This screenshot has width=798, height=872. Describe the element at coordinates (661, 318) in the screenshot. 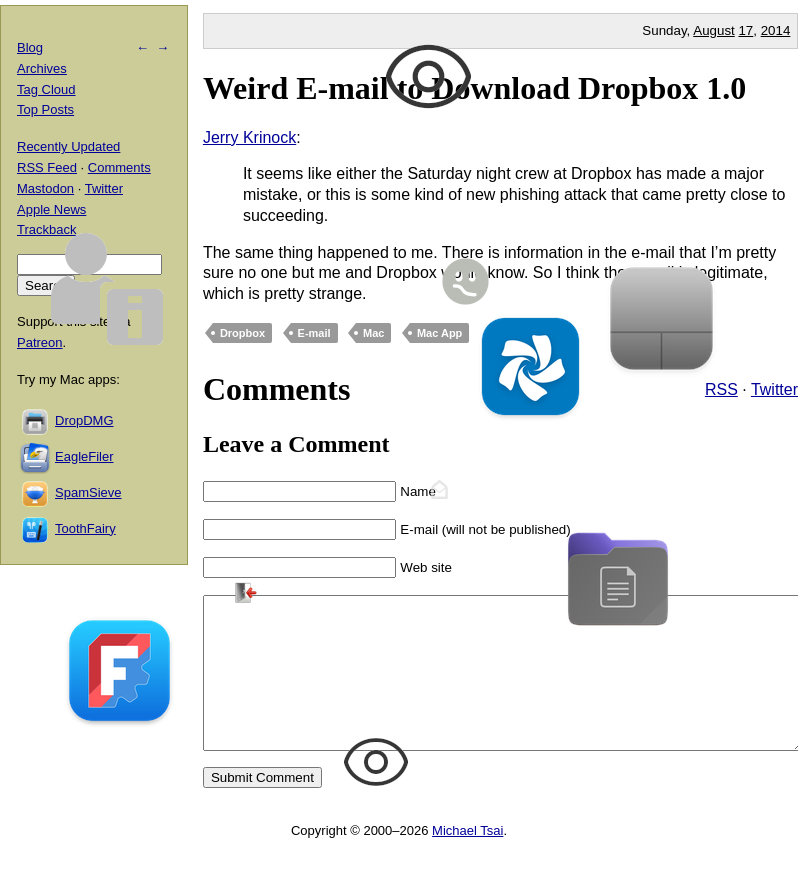

I see `touchpad or trackpad input device settings` at that location.